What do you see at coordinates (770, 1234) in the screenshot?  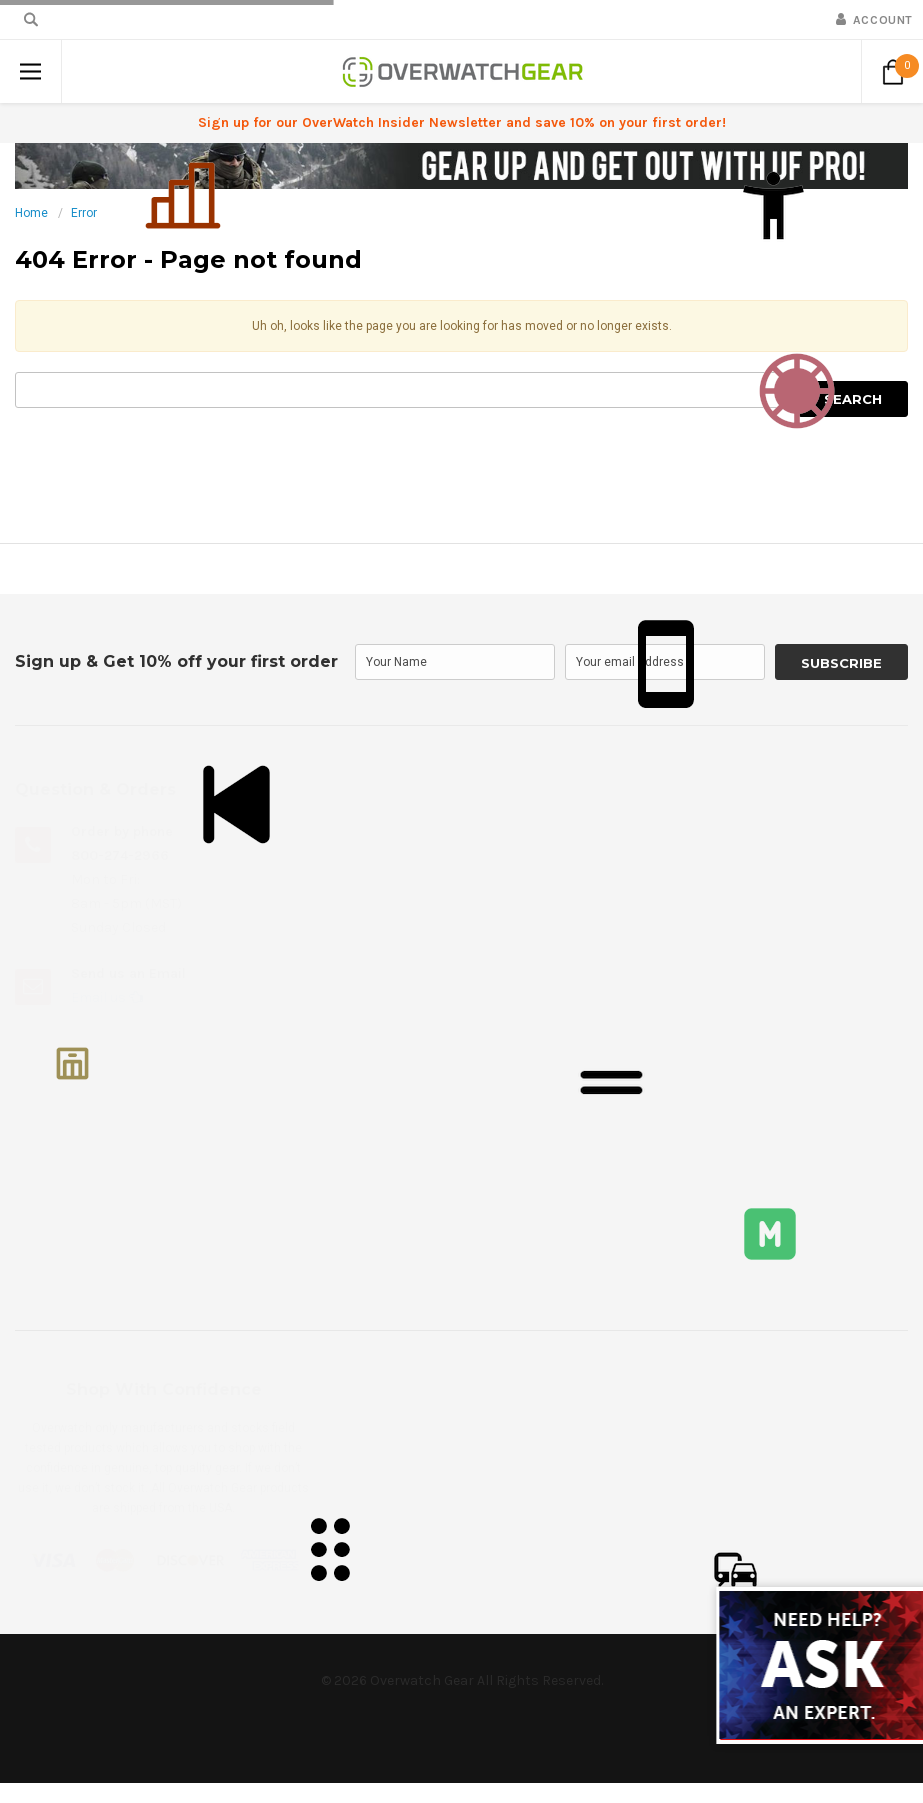 I see `indicates medium size option` at bounding box center [770, 1234].